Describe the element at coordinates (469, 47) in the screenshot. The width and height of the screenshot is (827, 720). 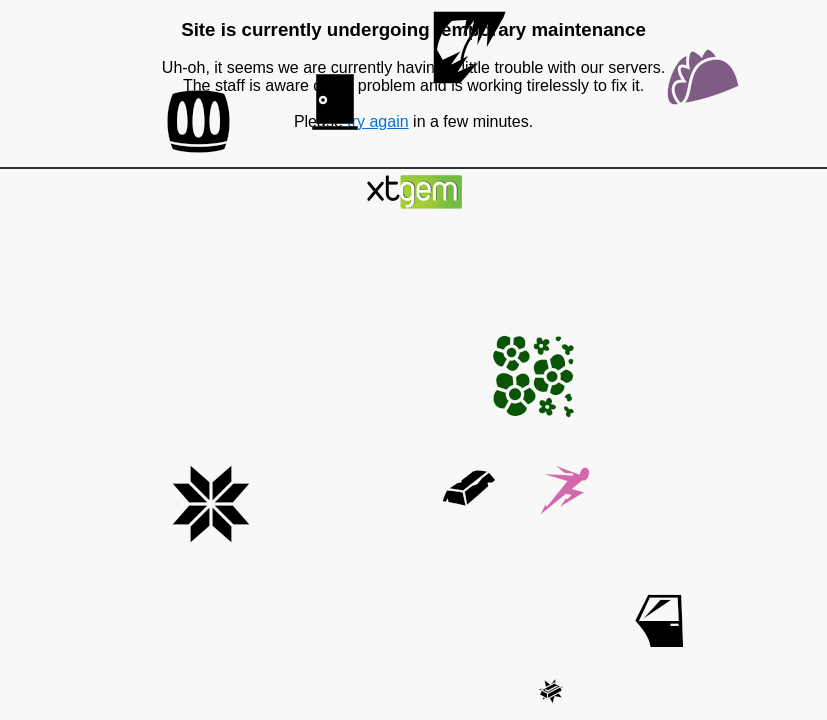
I see `select ent or tree creature character` at that location.